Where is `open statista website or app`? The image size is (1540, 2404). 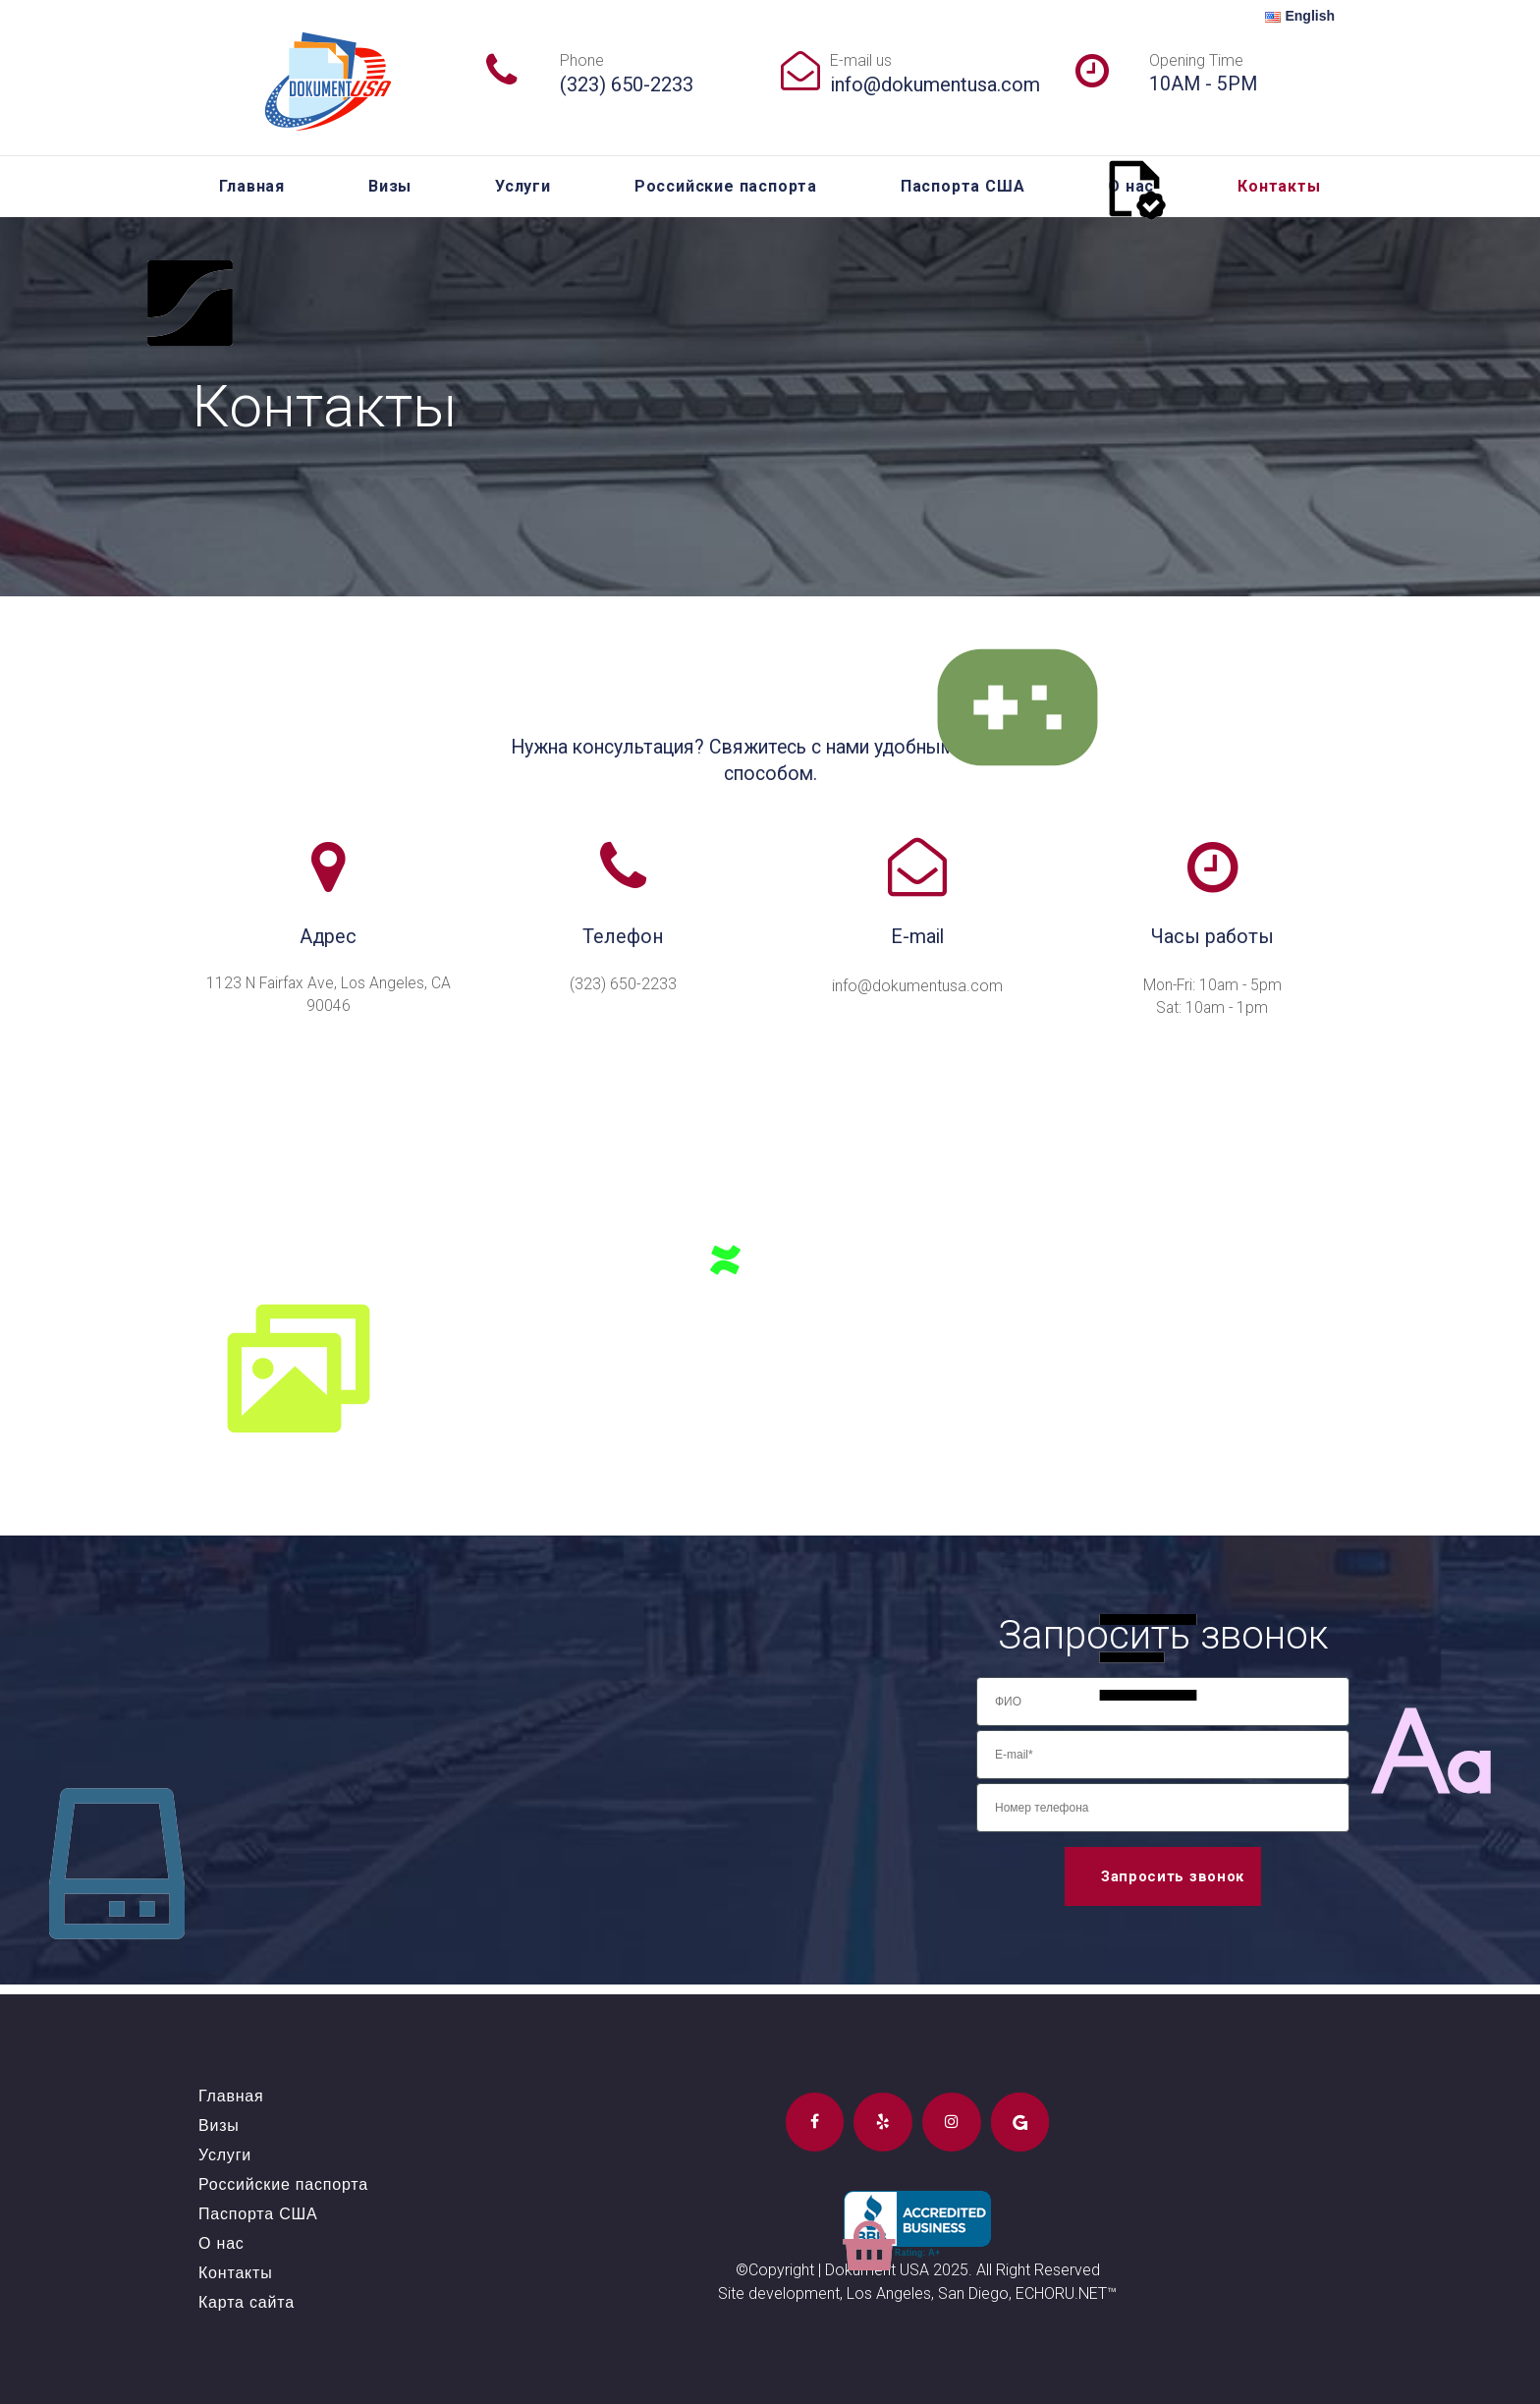
open statista website or app is located at coordinates (190, 303).